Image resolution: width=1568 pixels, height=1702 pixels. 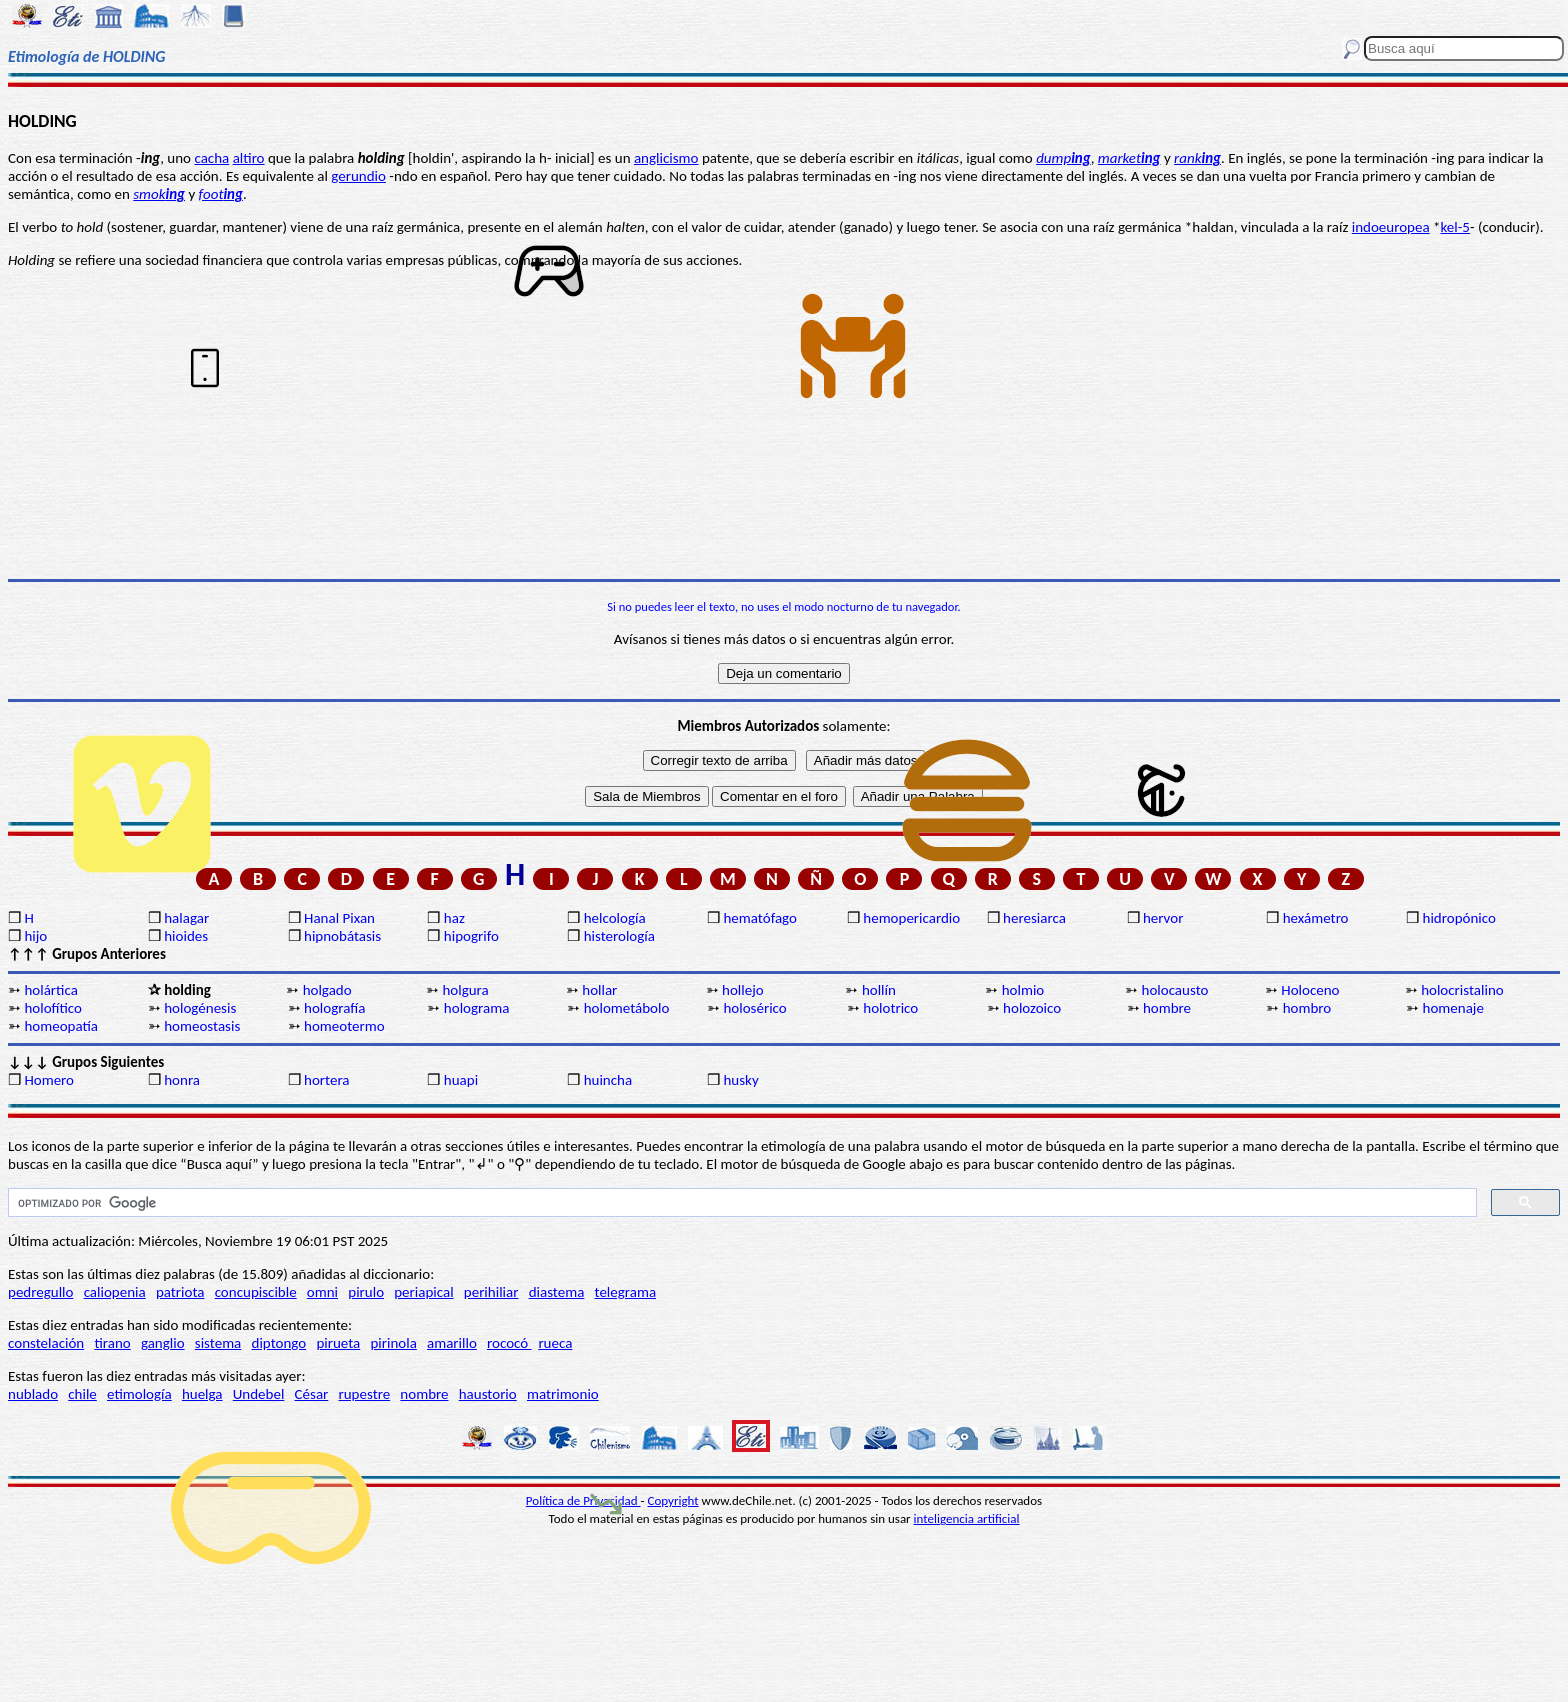 What do you see at coordinates (853, 346) in the screenshot?
I see `moving or delivery service` at bounding box center [853, 346].